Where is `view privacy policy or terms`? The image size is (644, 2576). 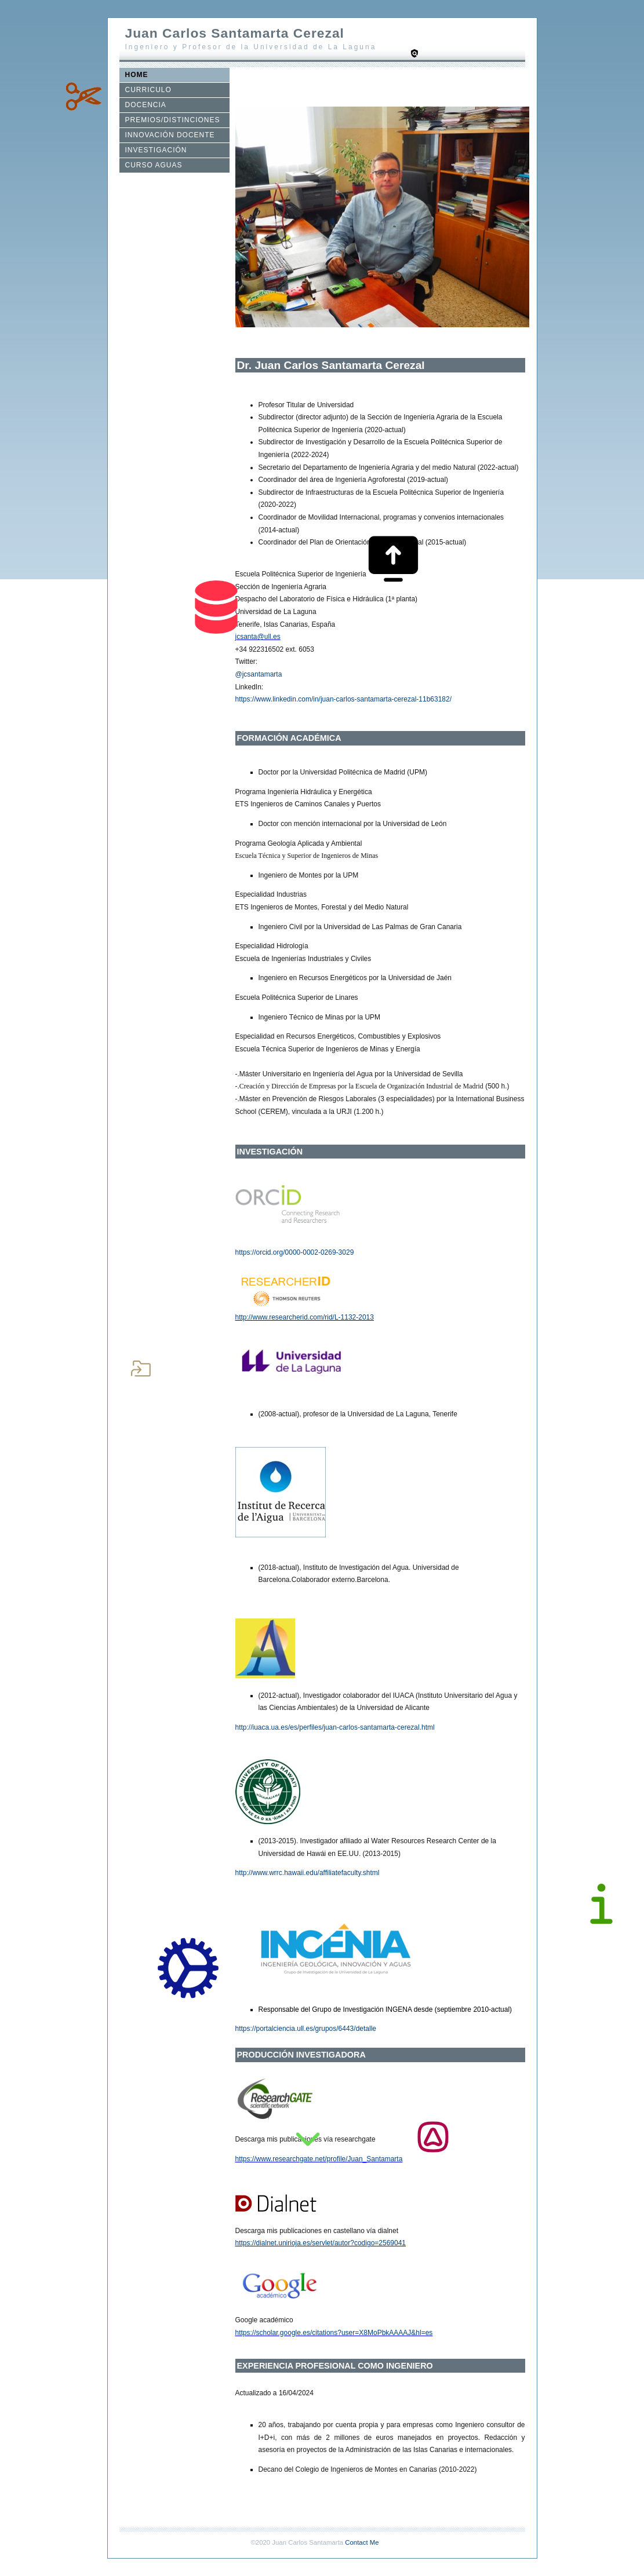
view privacy policy or terms is located at coordinates (414, 53).